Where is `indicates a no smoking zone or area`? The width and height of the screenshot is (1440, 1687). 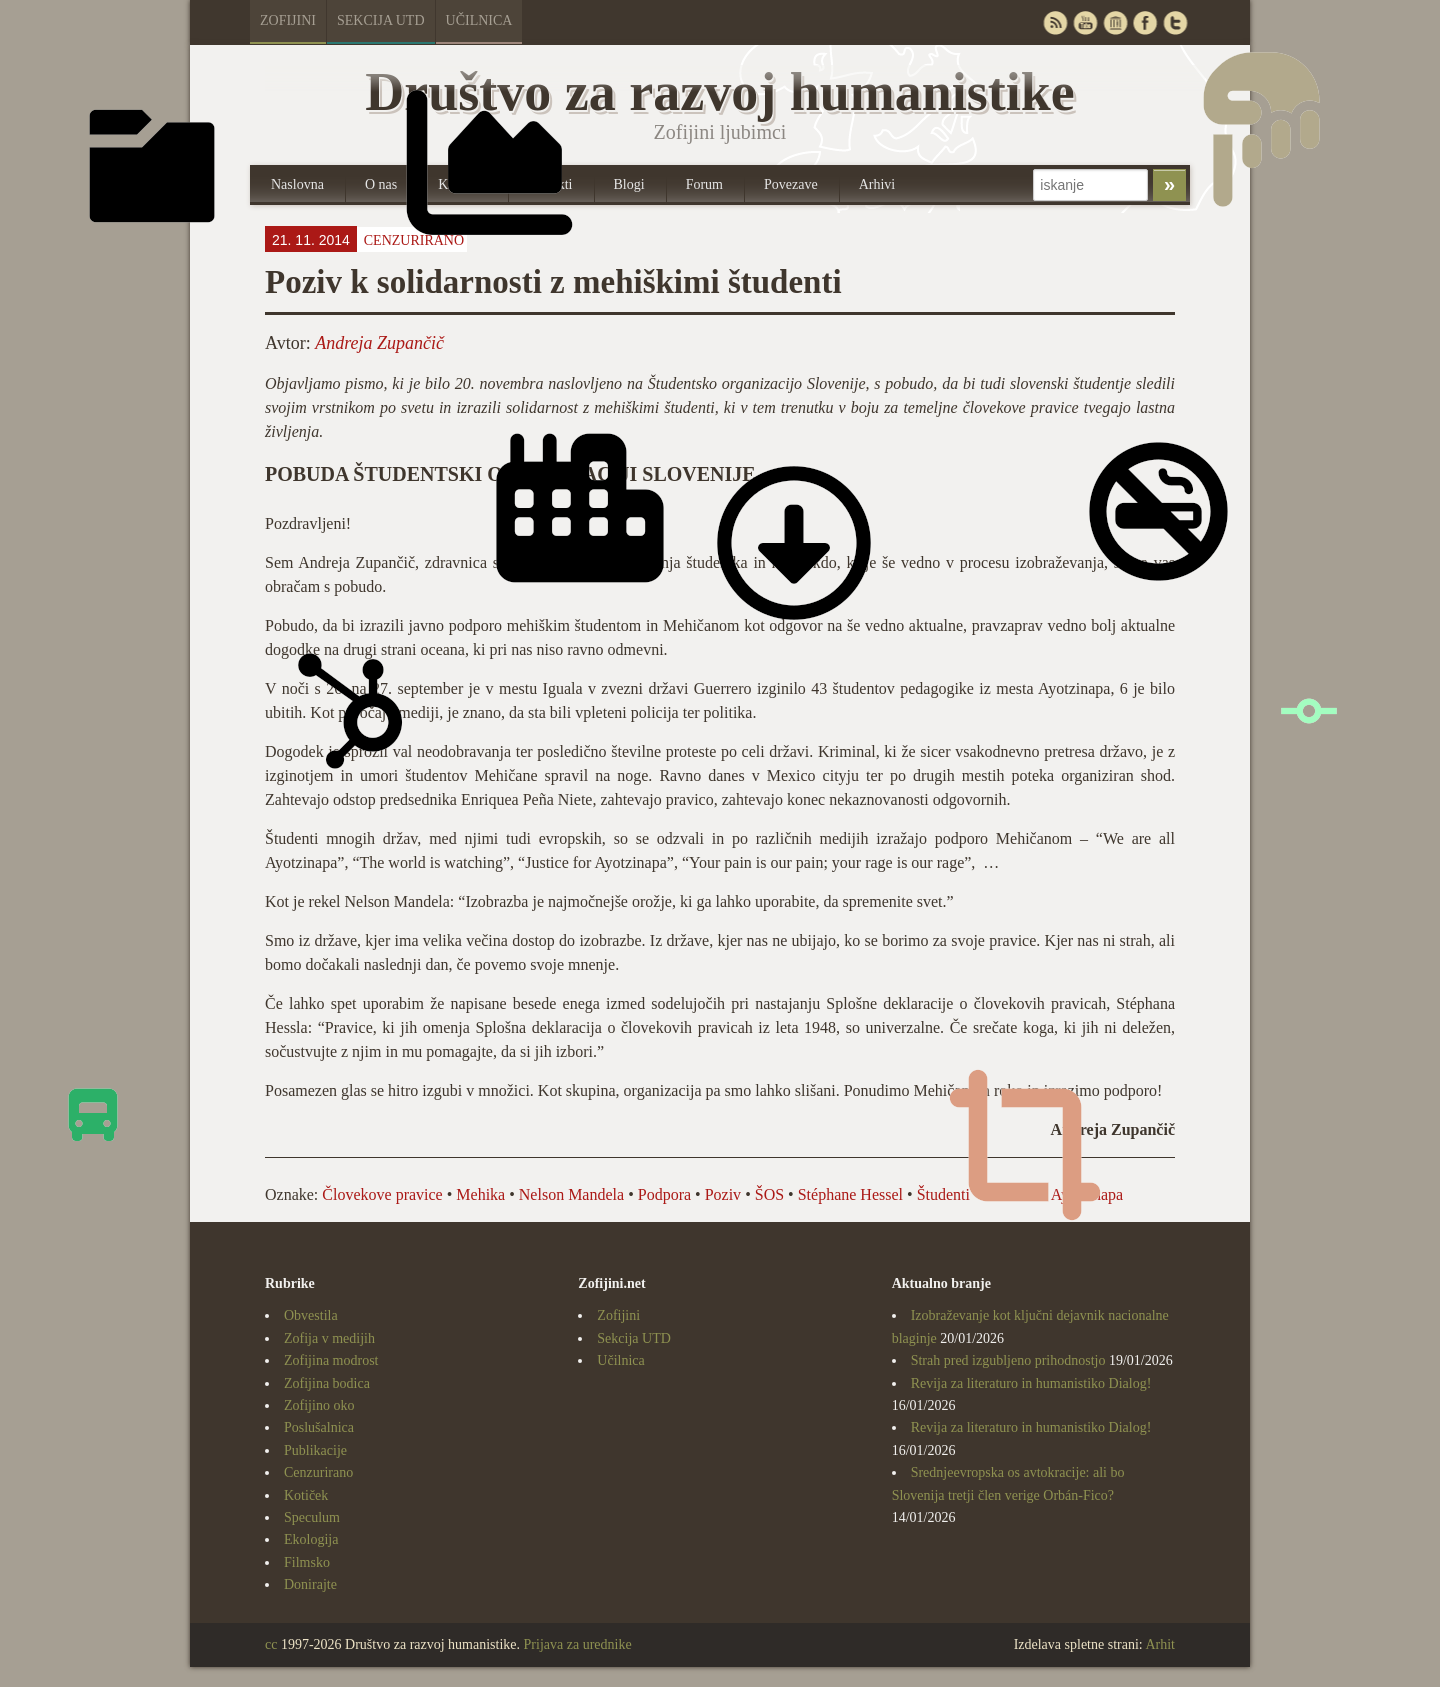
indicates a no smoking zone or area is located at coordinates (1158, 511).